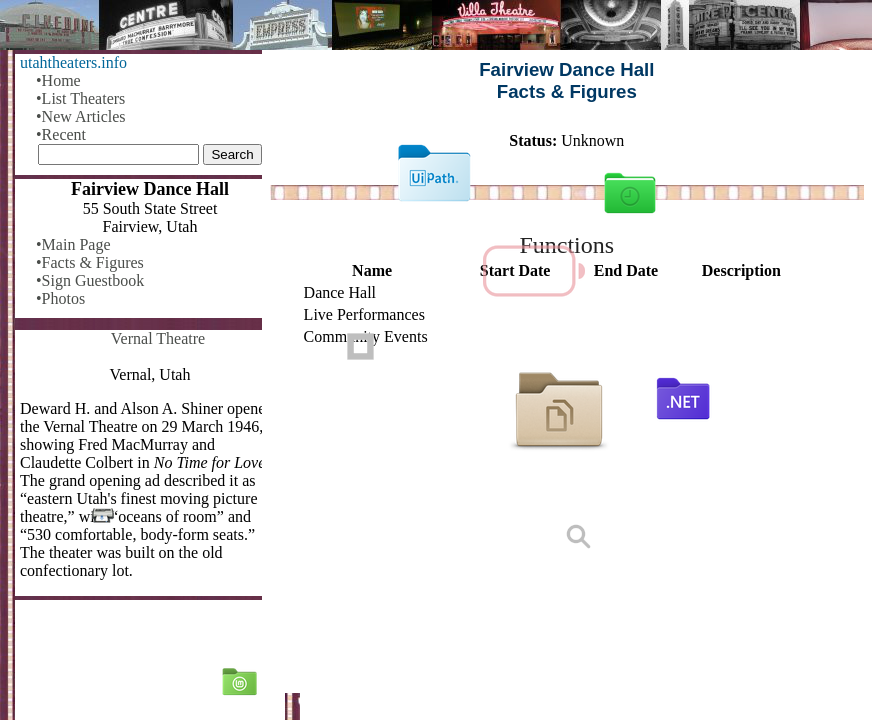 This screenshot has height=720, width=872. I want to click on open saved searches folder, so click(578, 536).